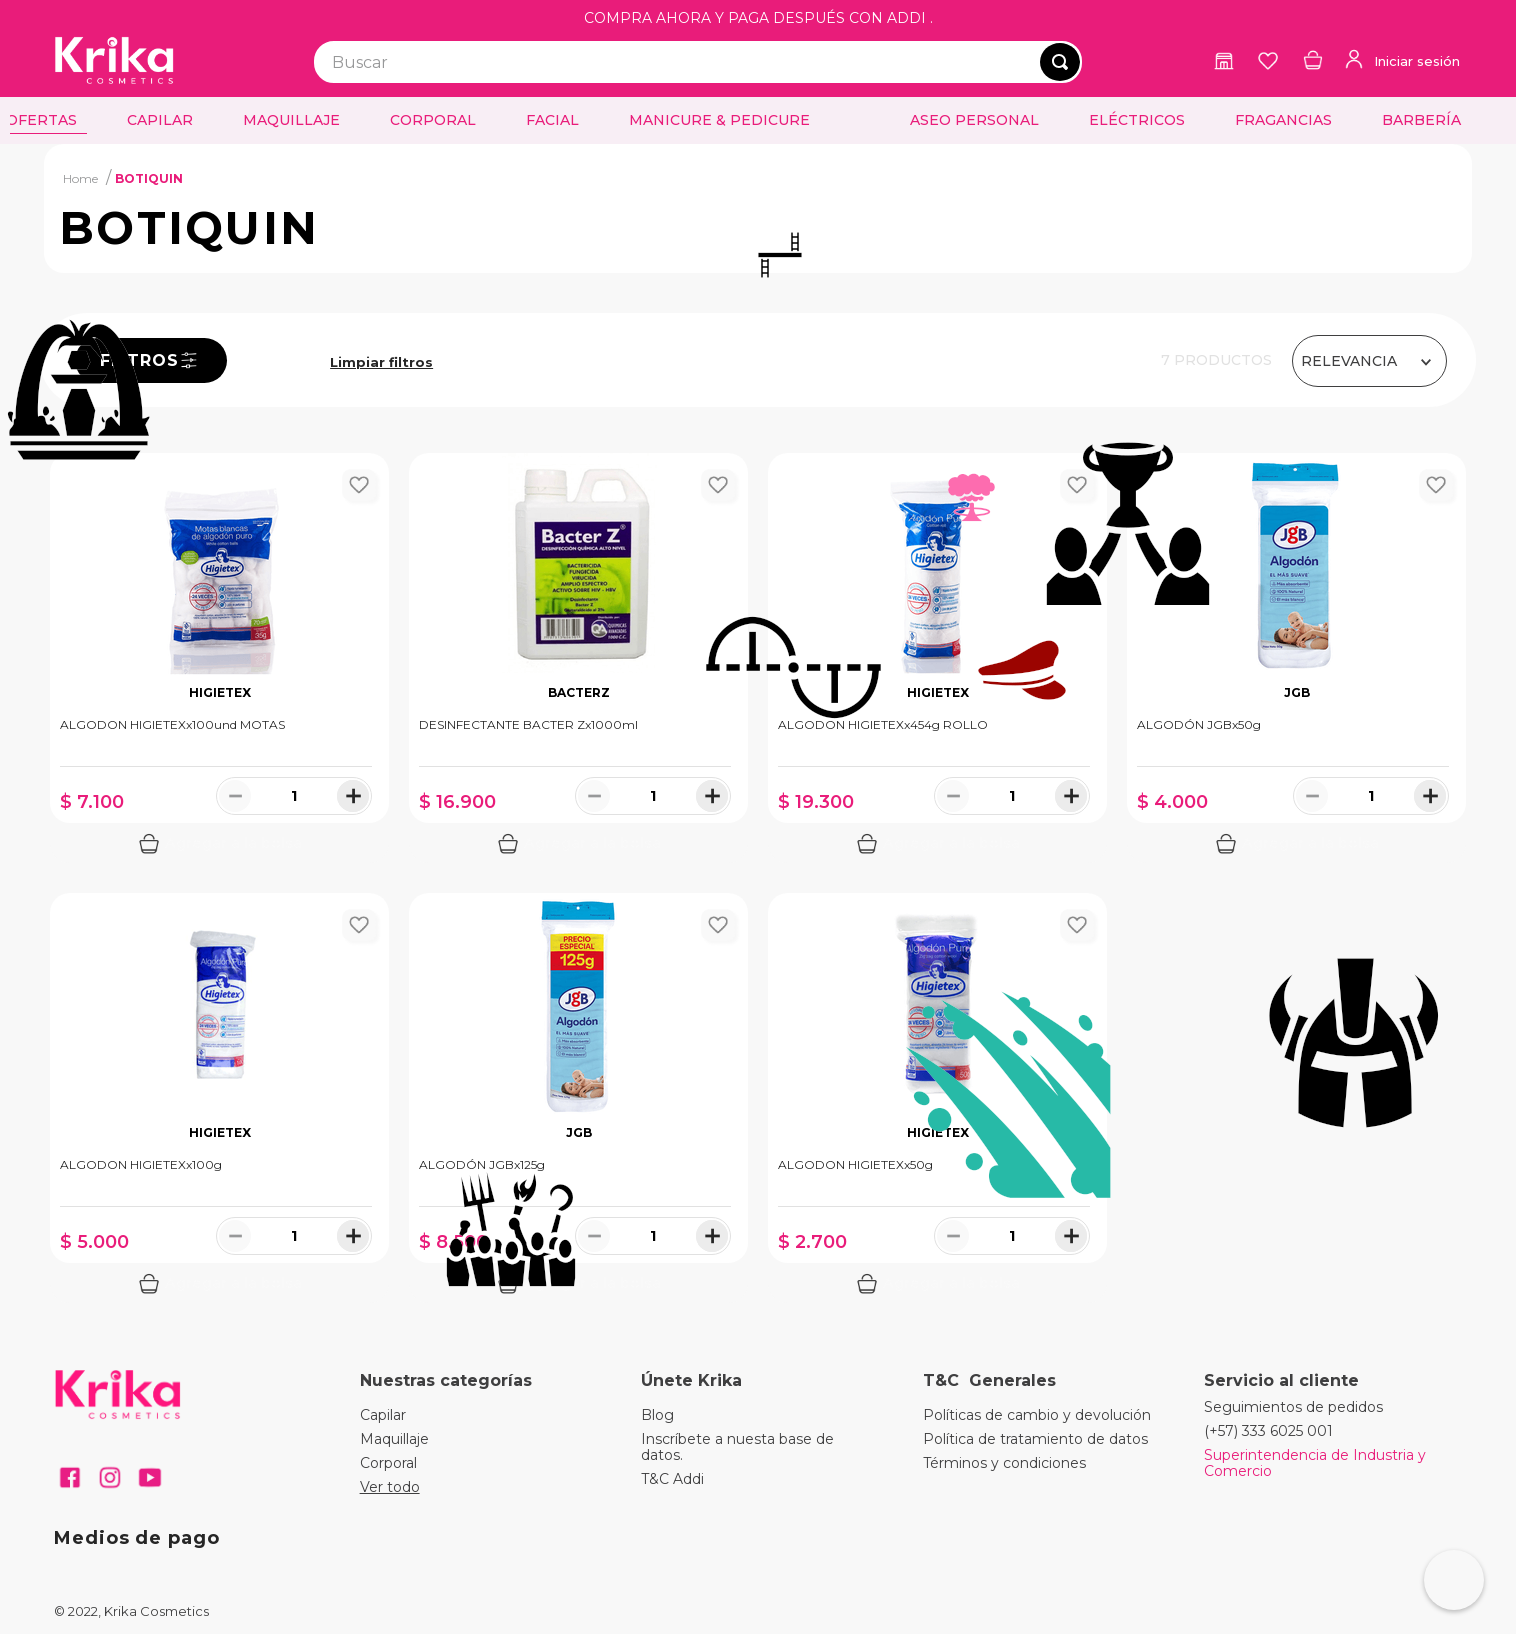 This screenshot has height=1634, width=1516. What do you see at coordinates (511, 1222) in the screenshot?
I see `indicates a rebellion or protest event in-game` at bounding box center [511, 1222].